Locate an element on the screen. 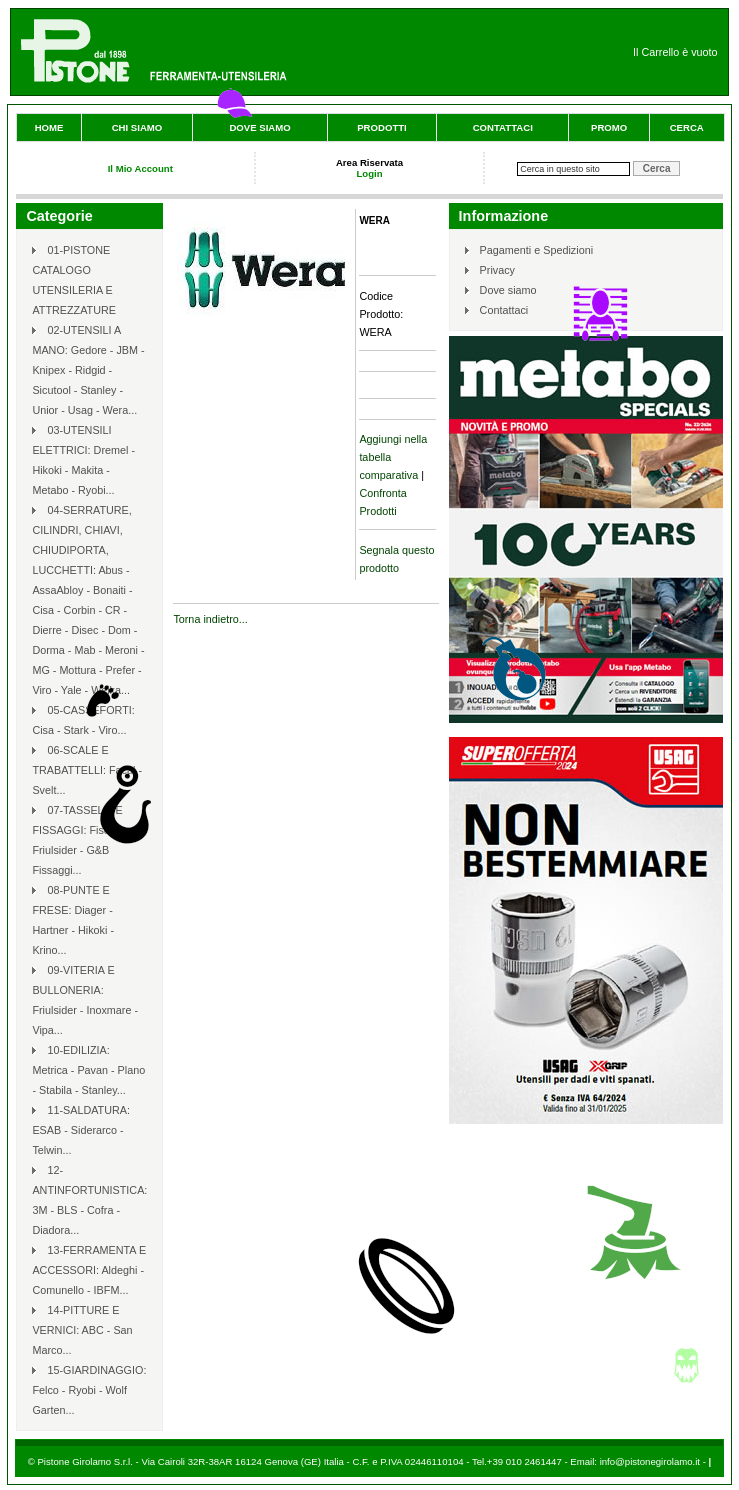 This screenshot has height=1490, width=739. access woodcutting or lumber resources is located at coordinates (634, 1232).